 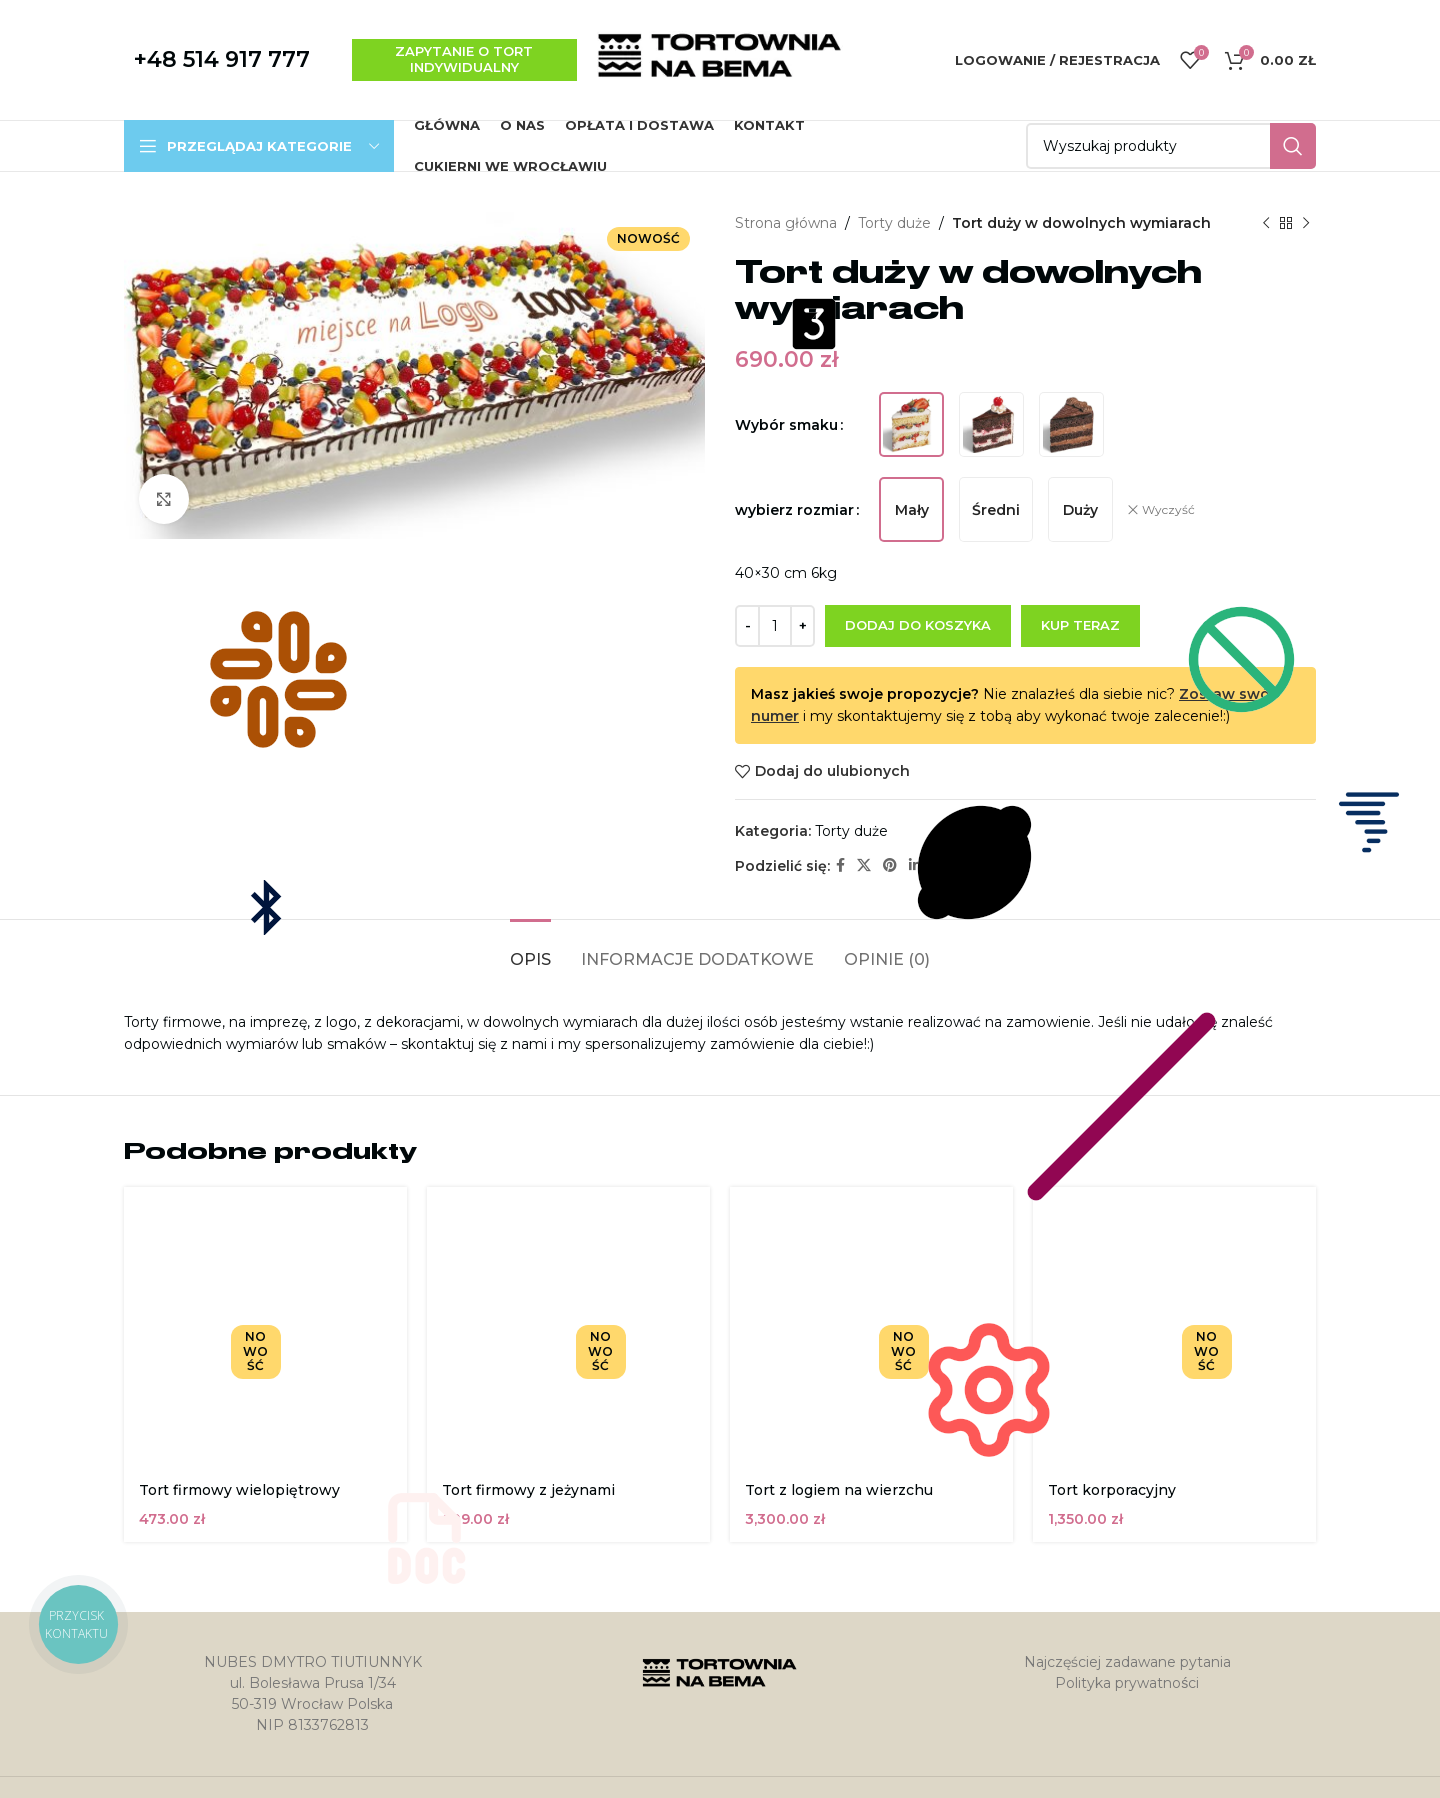 What do you see at coordinates (1369, 820) in the screenshot?
I see `indicates severe weather alert or tornado warning` at bounding box center [1369, 820].